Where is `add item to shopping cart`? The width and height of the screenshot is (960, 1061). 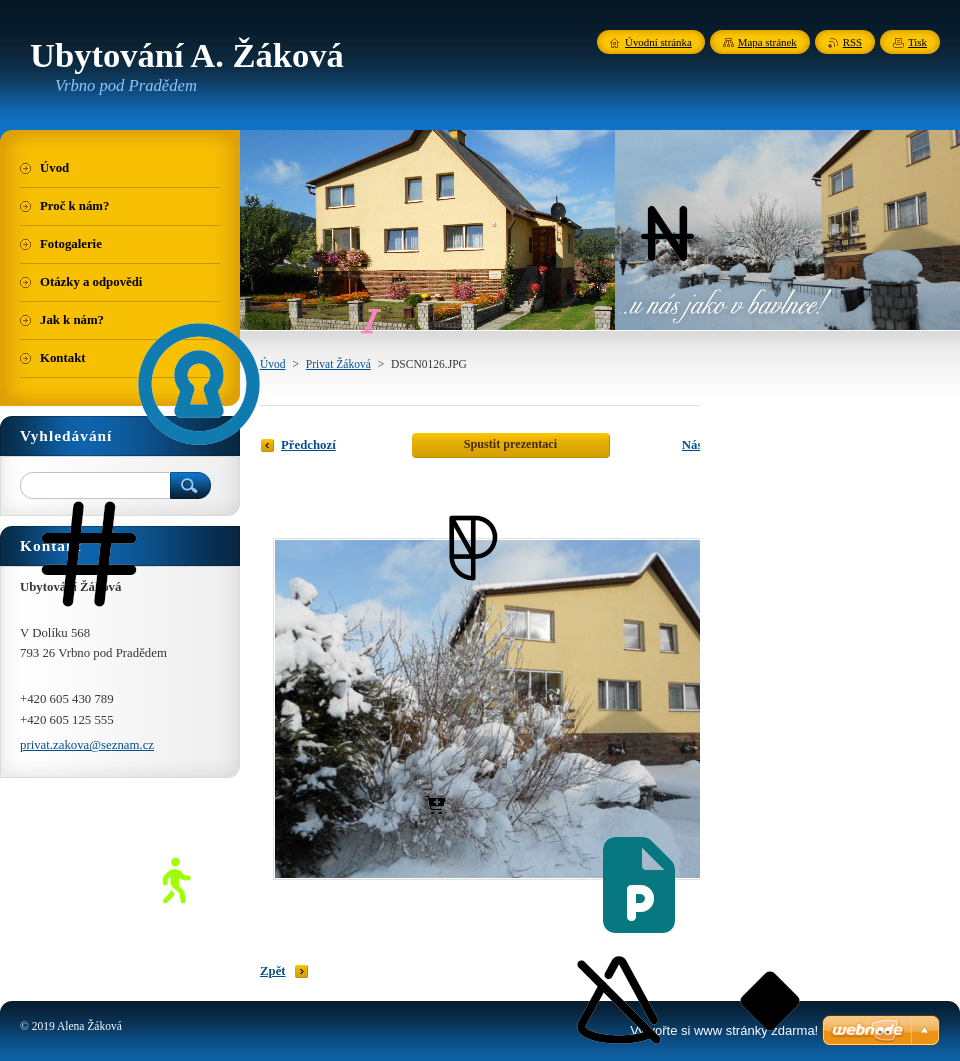
add item to shopping cart is located at coordinates (436, 805).